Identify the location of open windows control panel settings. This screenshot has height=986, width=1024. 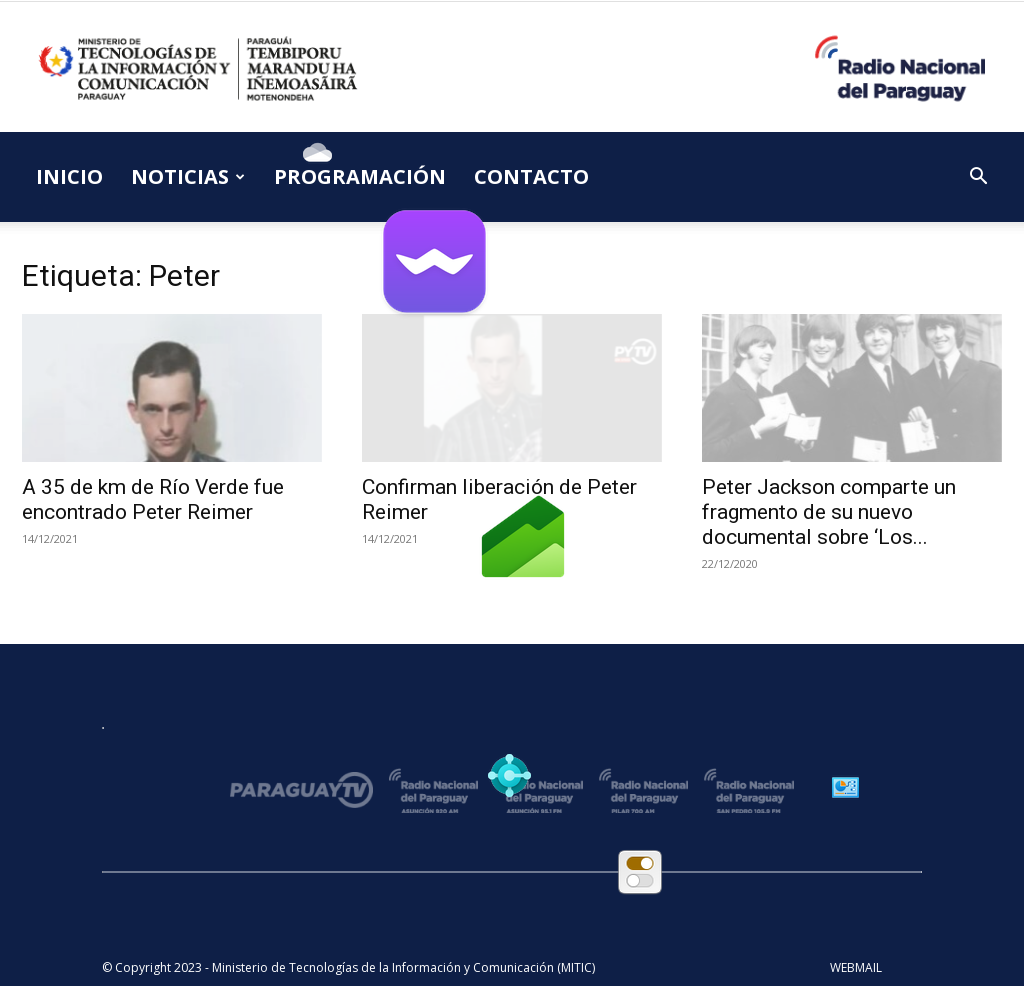
(845, 787).